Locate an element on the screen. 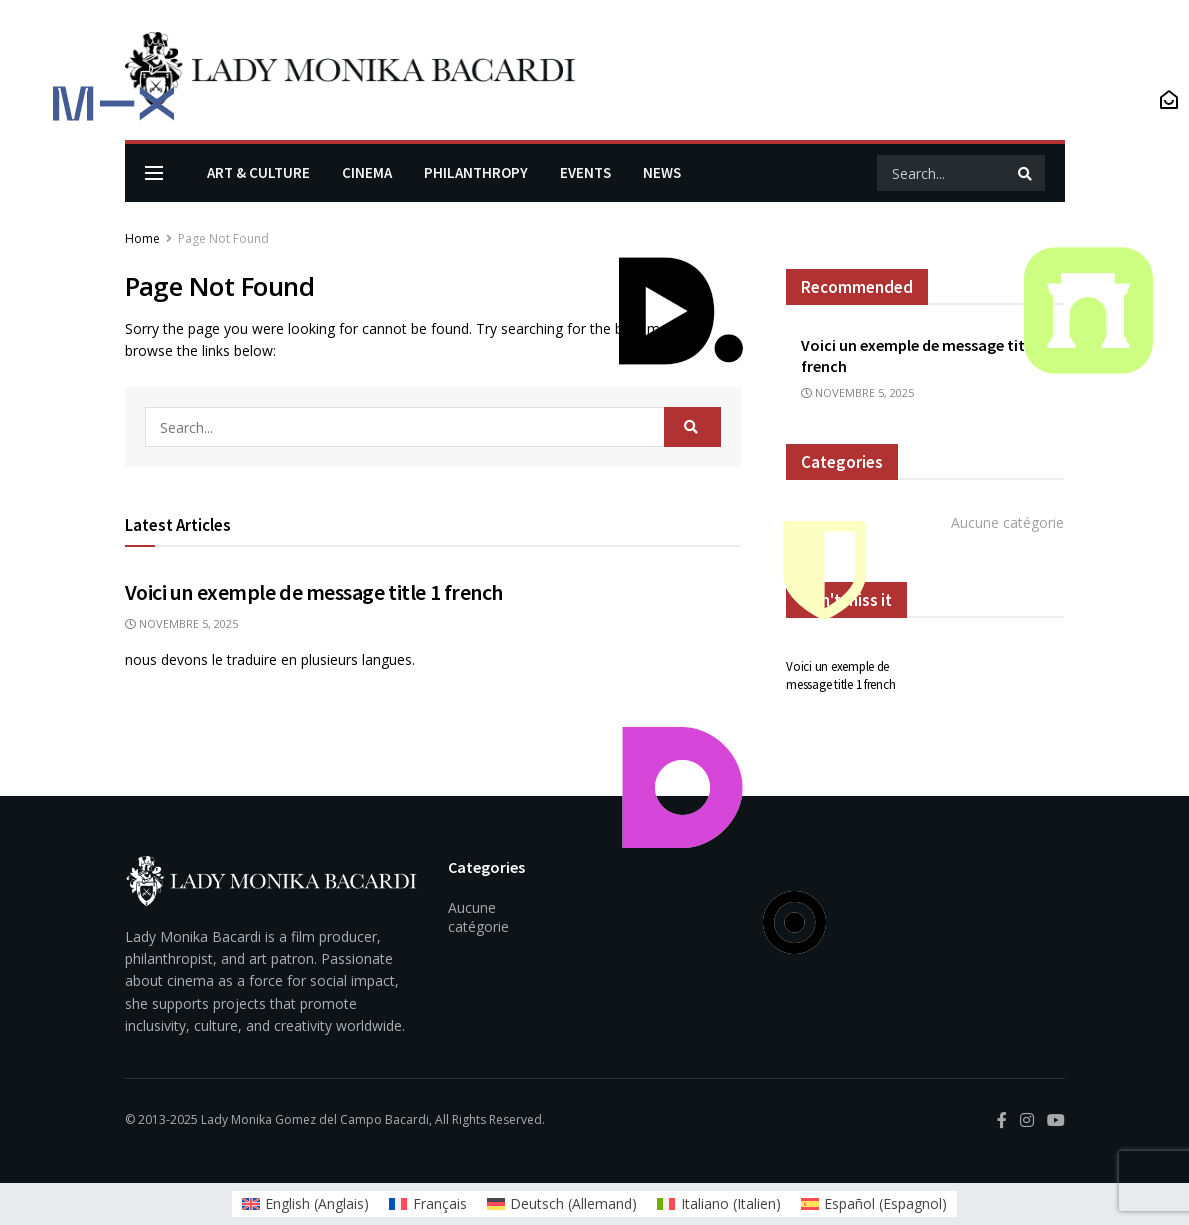 This screenshot has height=1225, width=1189. open bitwarden password manager is located at coordinates (824, 570).